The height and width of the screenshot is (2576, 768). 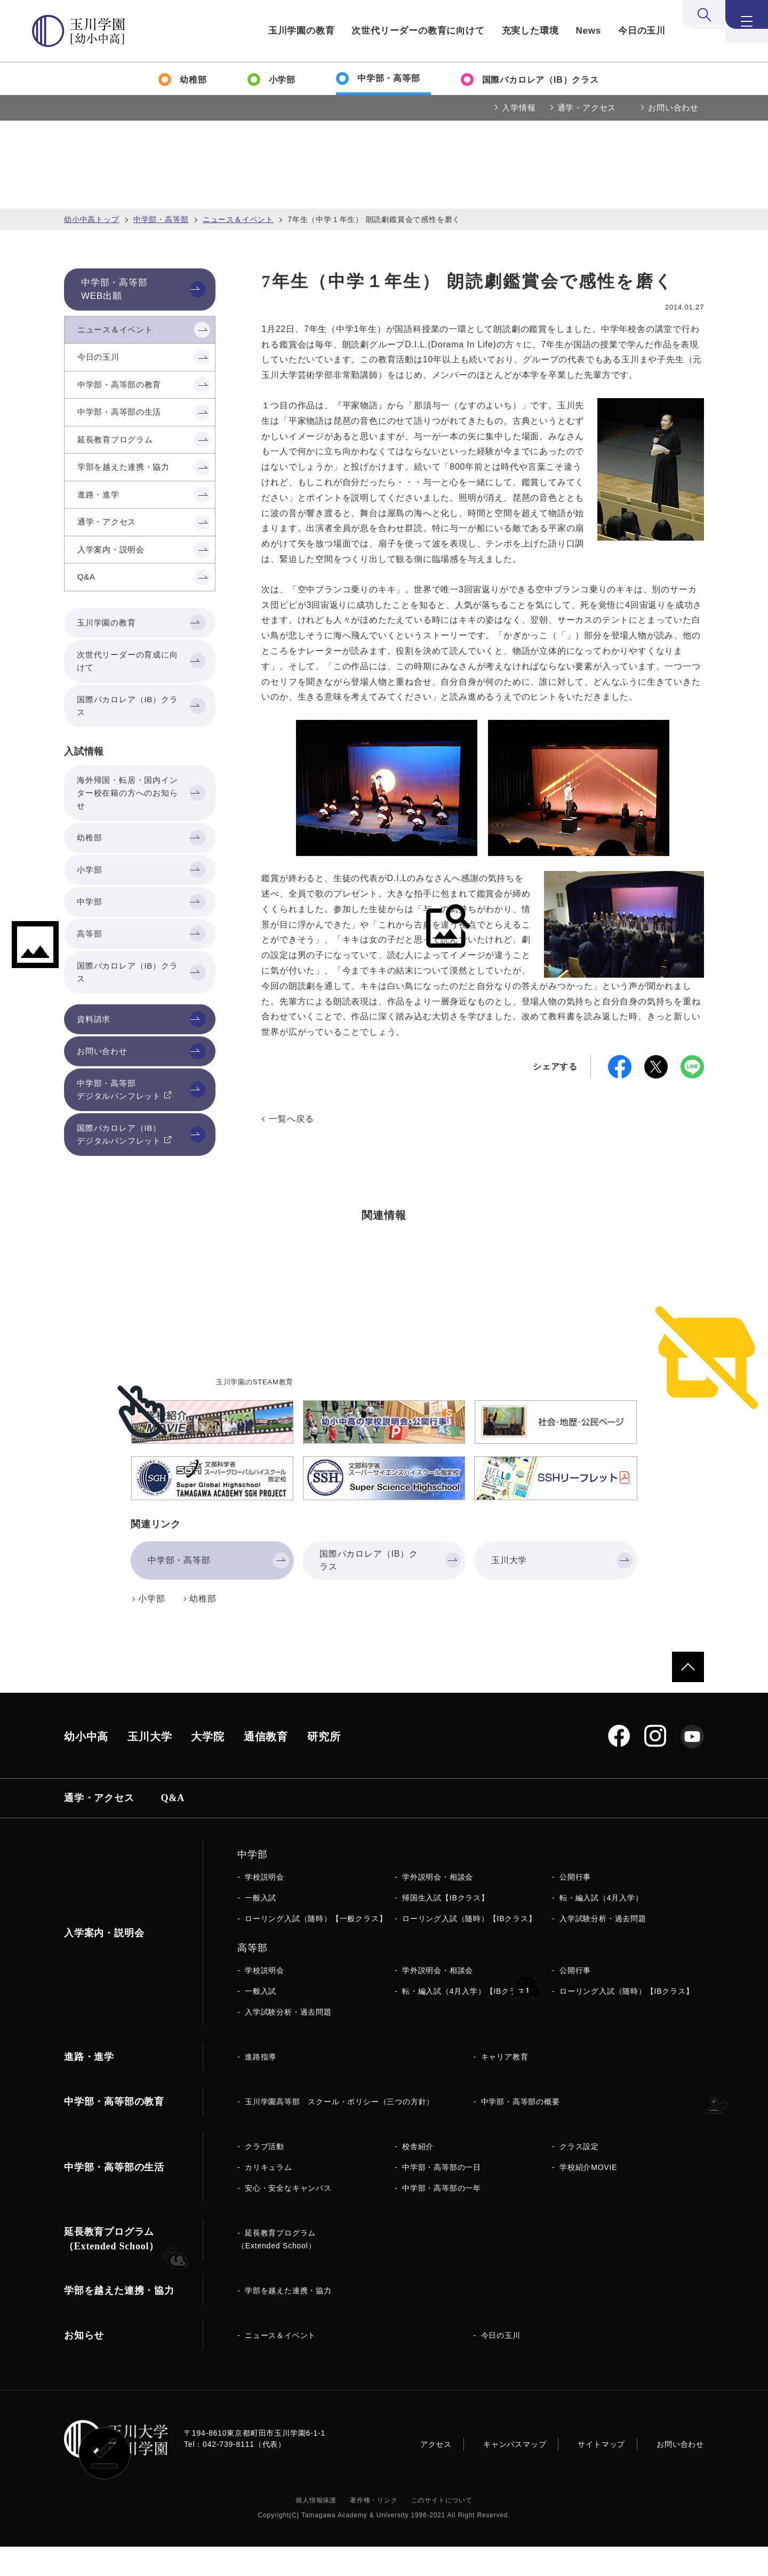 What do you see at coordinates (448, 926) in the screenshot?
I see `search using an image or photo` at bounding box center [448, 926].